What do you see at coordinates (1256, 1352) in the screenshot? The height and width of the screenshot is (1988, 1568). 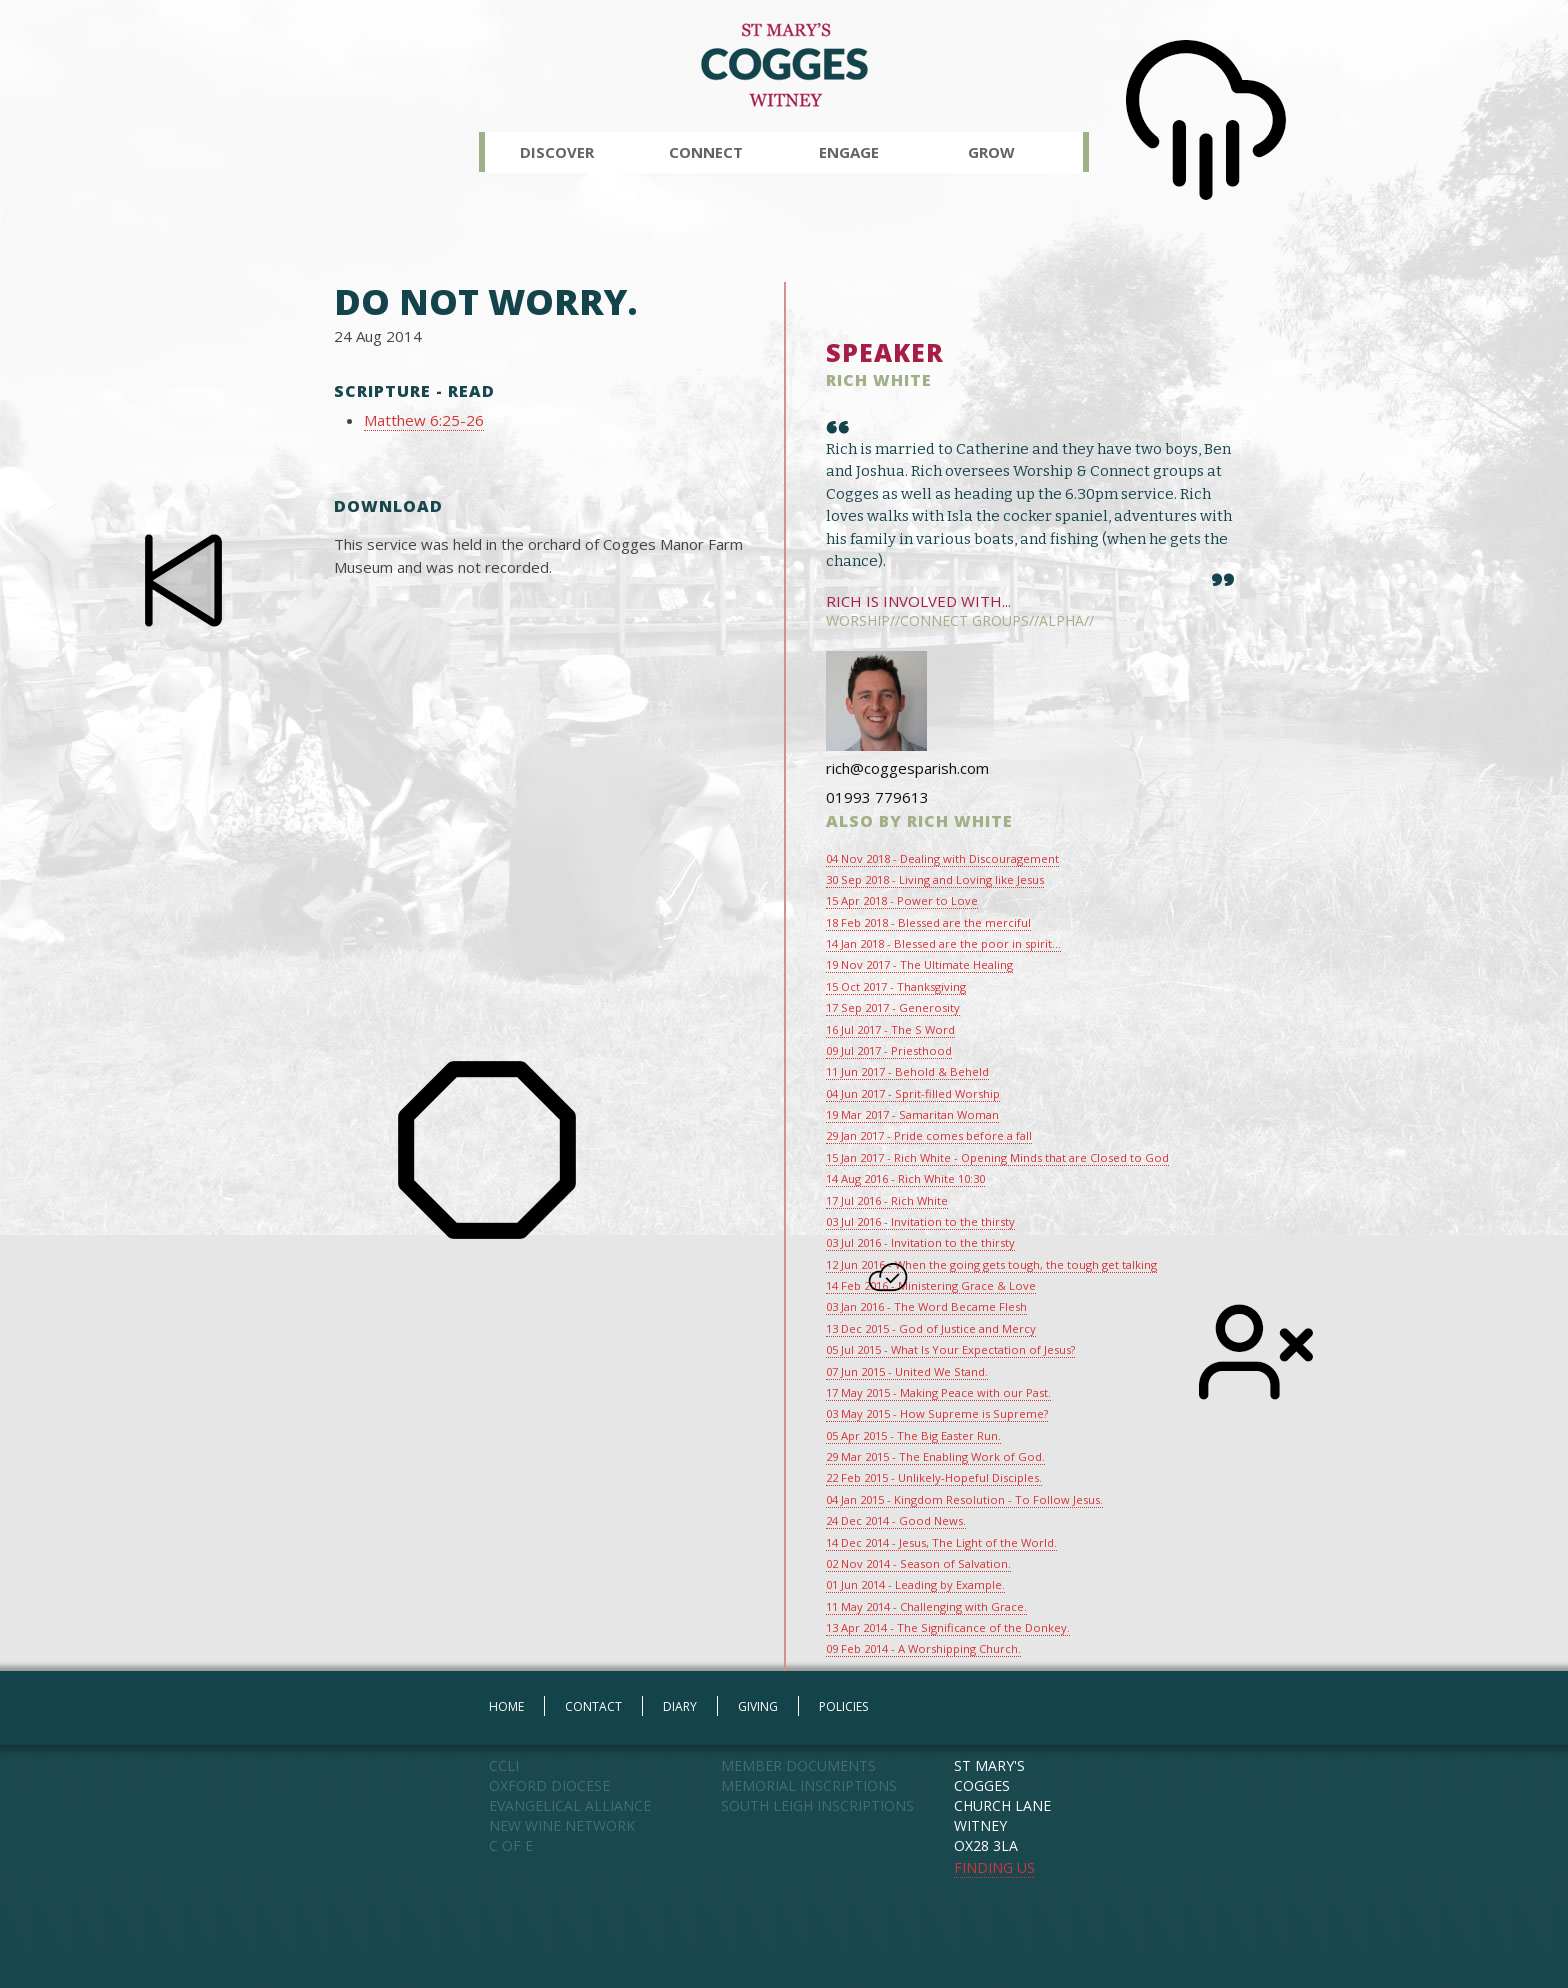 I see `remove a user from your contacts` at bounding box center [1256, 1352].